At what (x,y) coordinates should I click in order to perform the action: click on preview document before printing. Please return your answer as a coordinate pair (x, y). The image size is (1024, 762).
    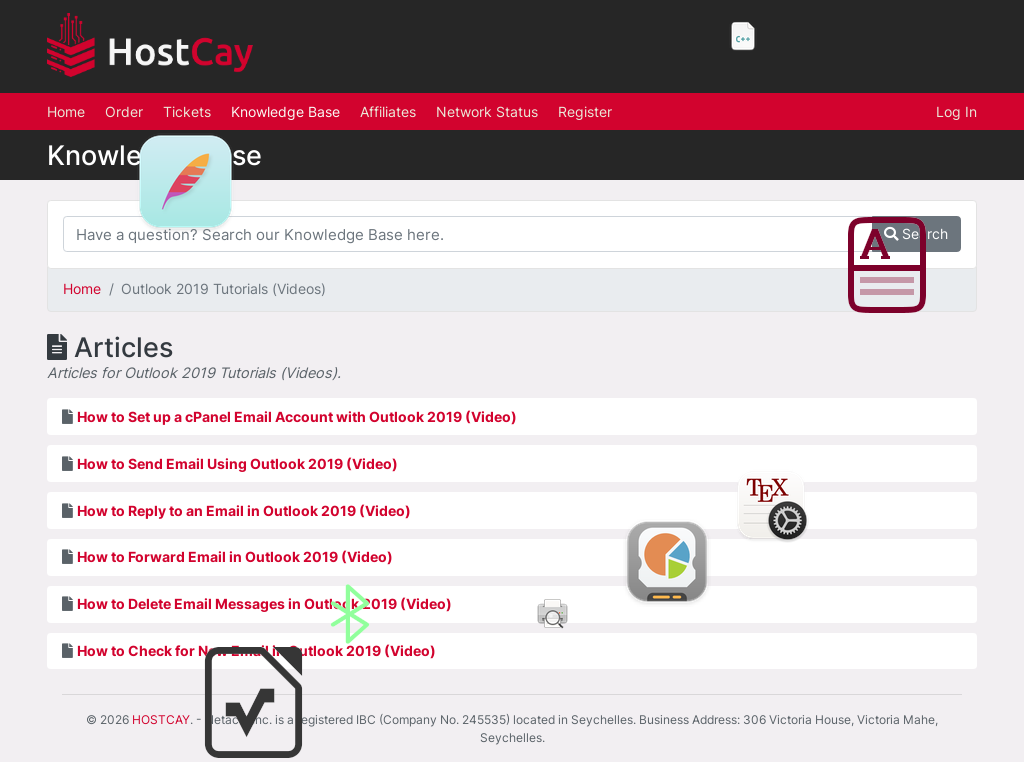
    Looking at the image, I should click on (552, 613).